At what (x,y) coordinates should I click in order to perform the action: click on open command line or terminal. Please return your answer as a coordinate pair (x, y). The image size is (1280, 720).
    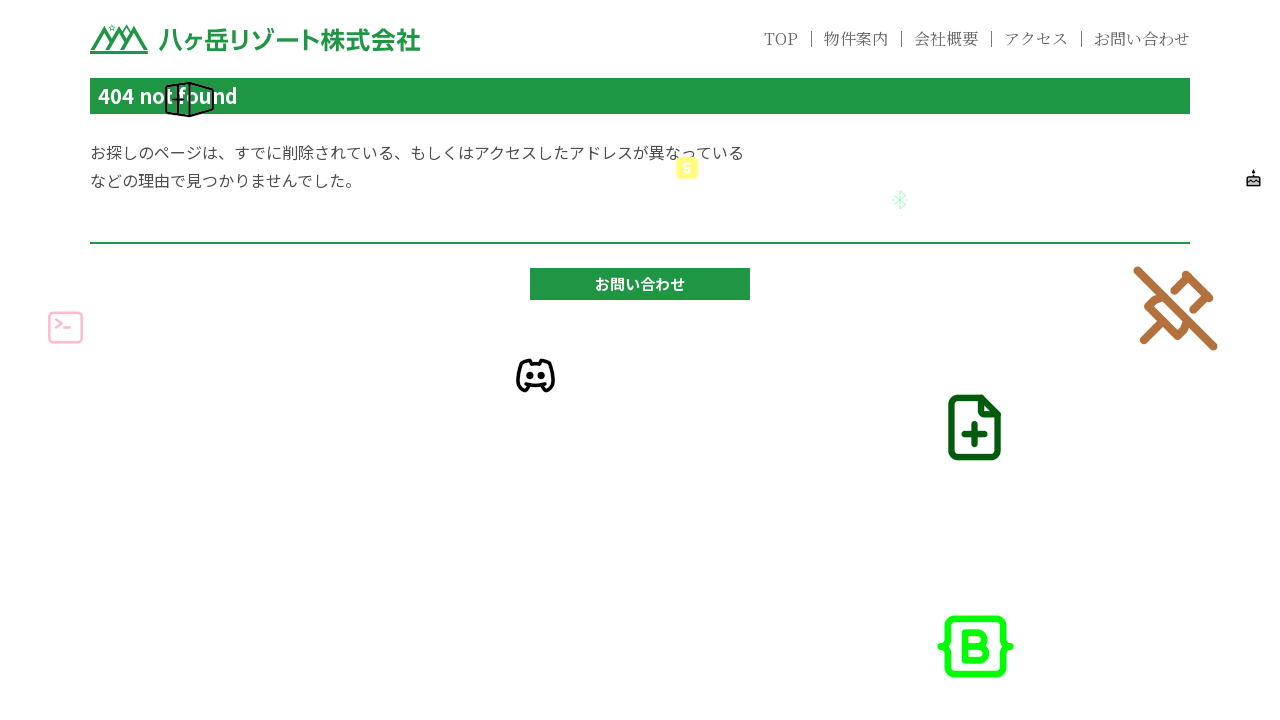
    Looking at the image, I should click on (65, 327).